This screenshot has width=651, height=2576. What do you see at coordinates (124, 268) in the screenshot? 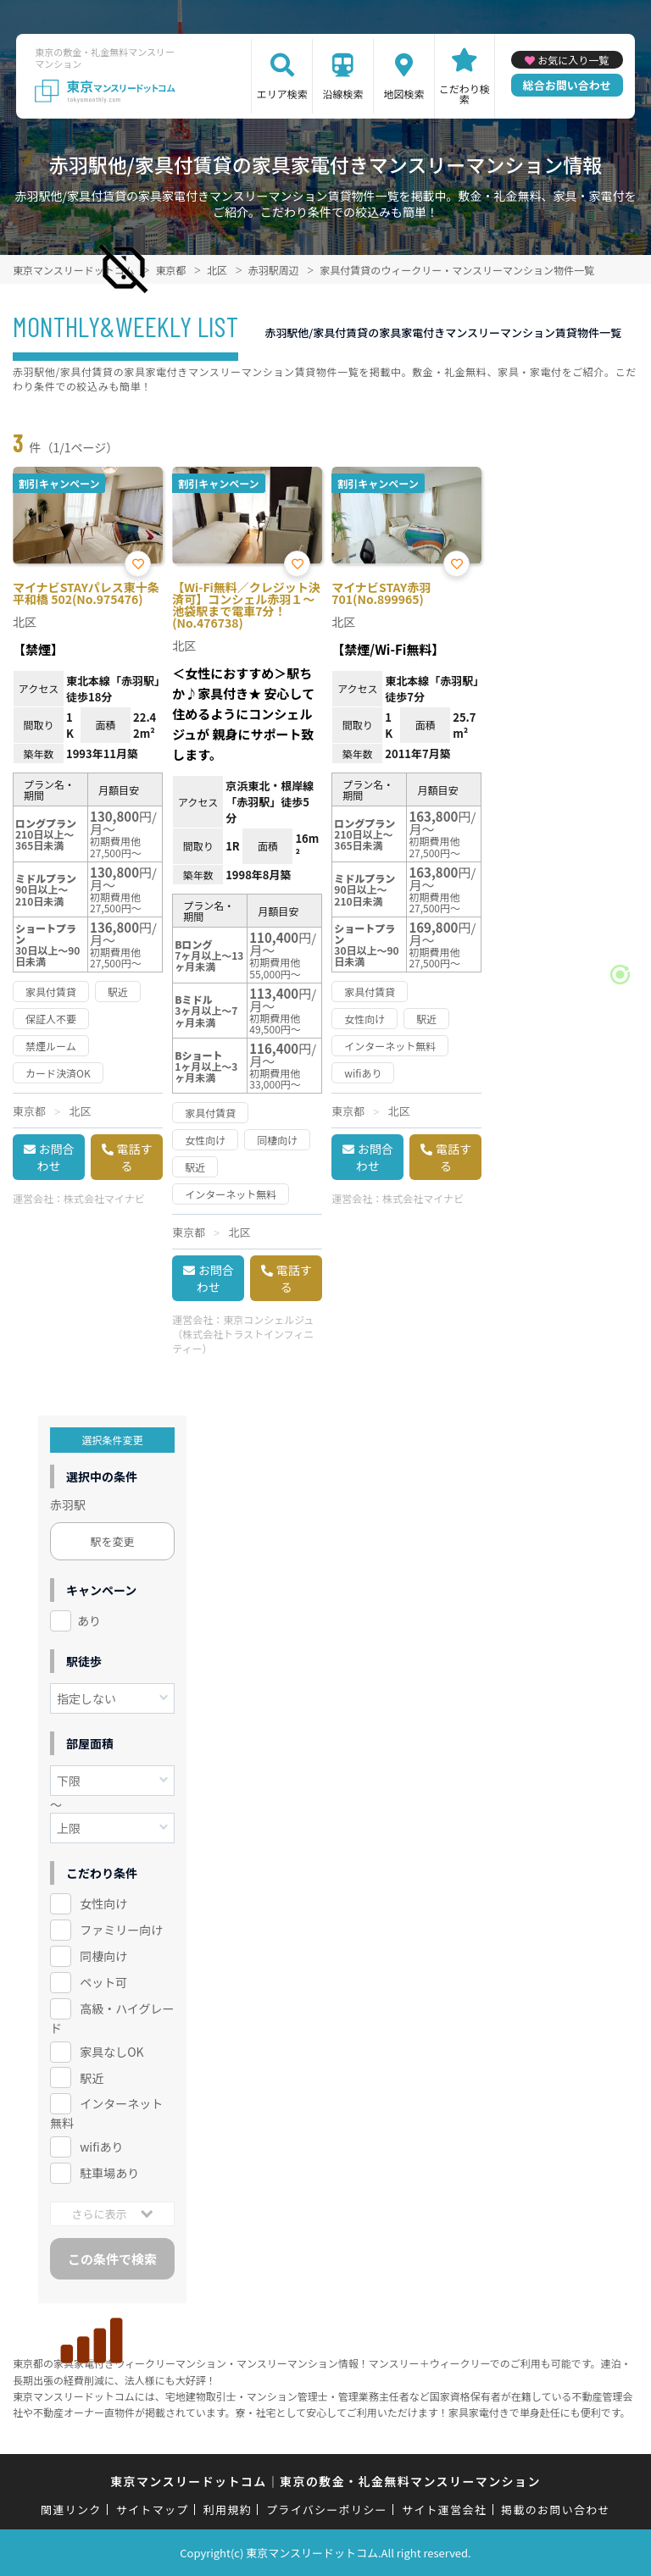
I see `disable or turn off reporting` at bounding box center [124, 268].